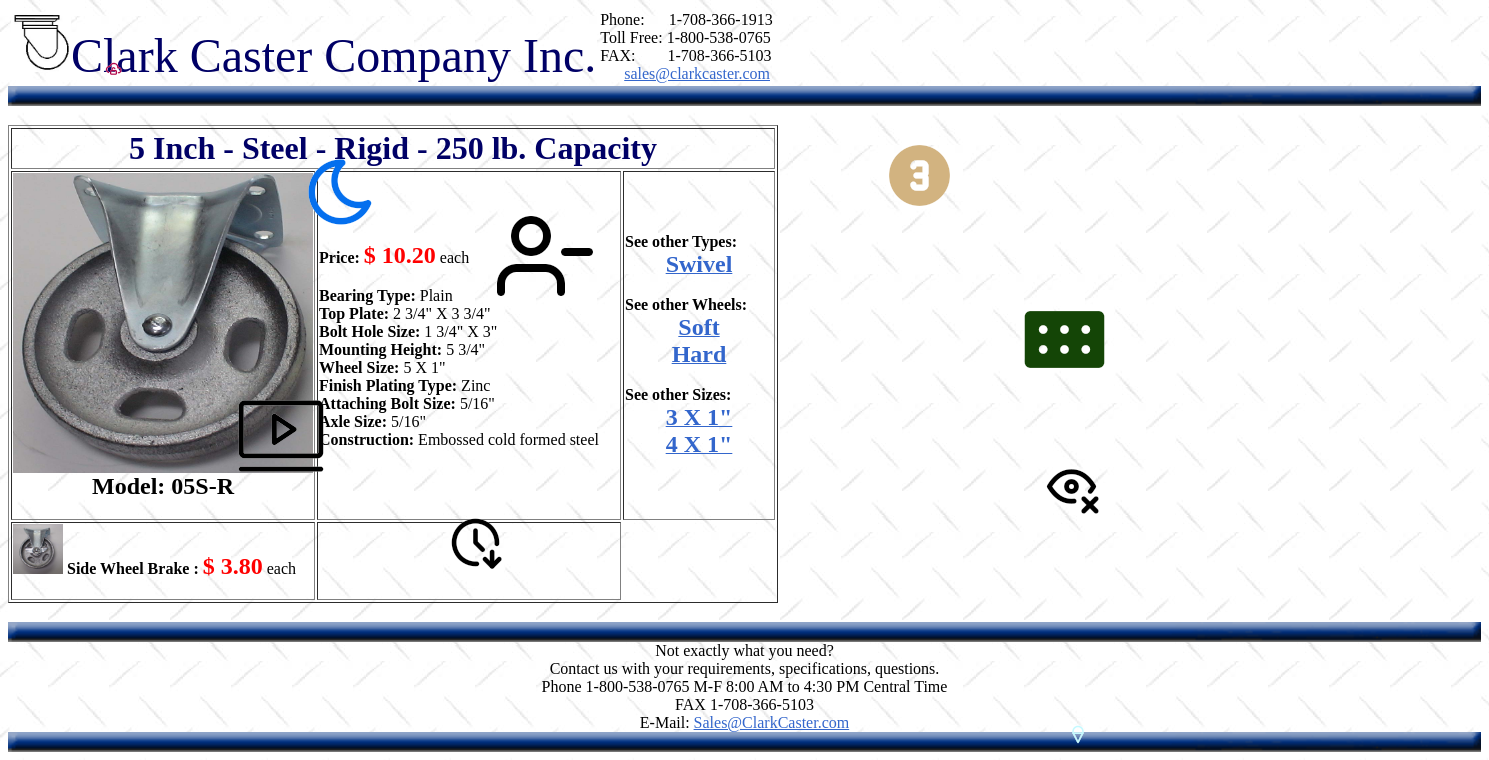  Describe the element at coordinates (545, 256) in the screenshot. I see `remove a user or contact` at that location.